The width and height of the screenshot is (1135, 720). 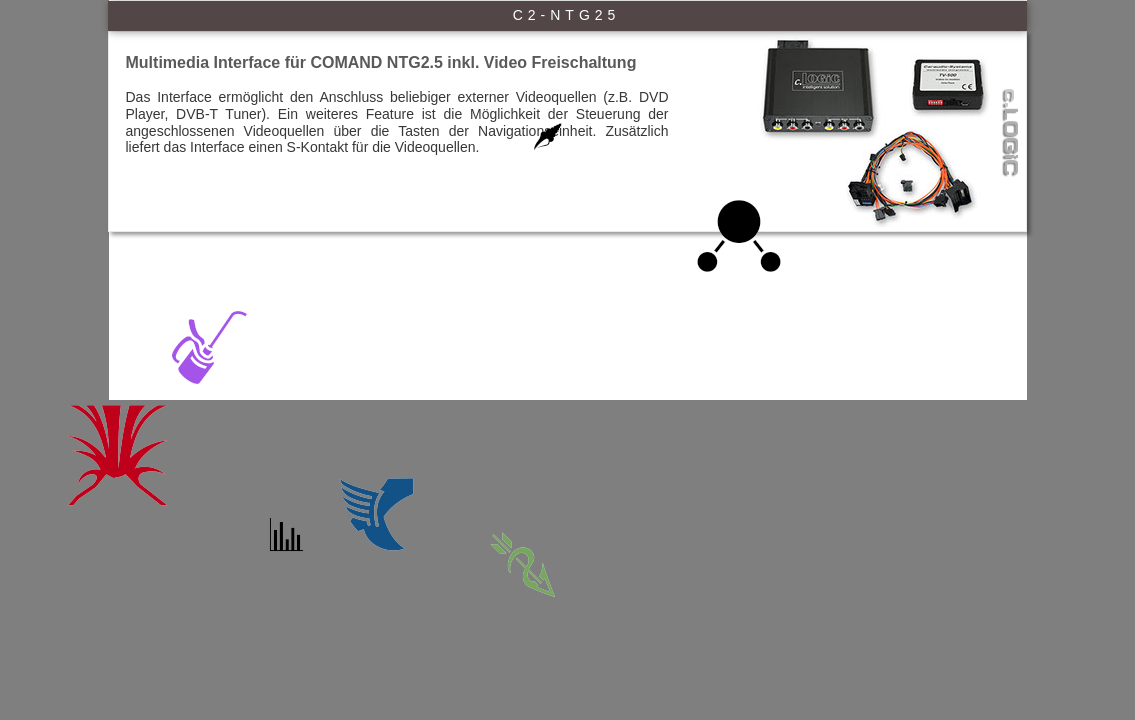 I want to click on indicates speed boost or agility power-up, so click(x=376, y=514).